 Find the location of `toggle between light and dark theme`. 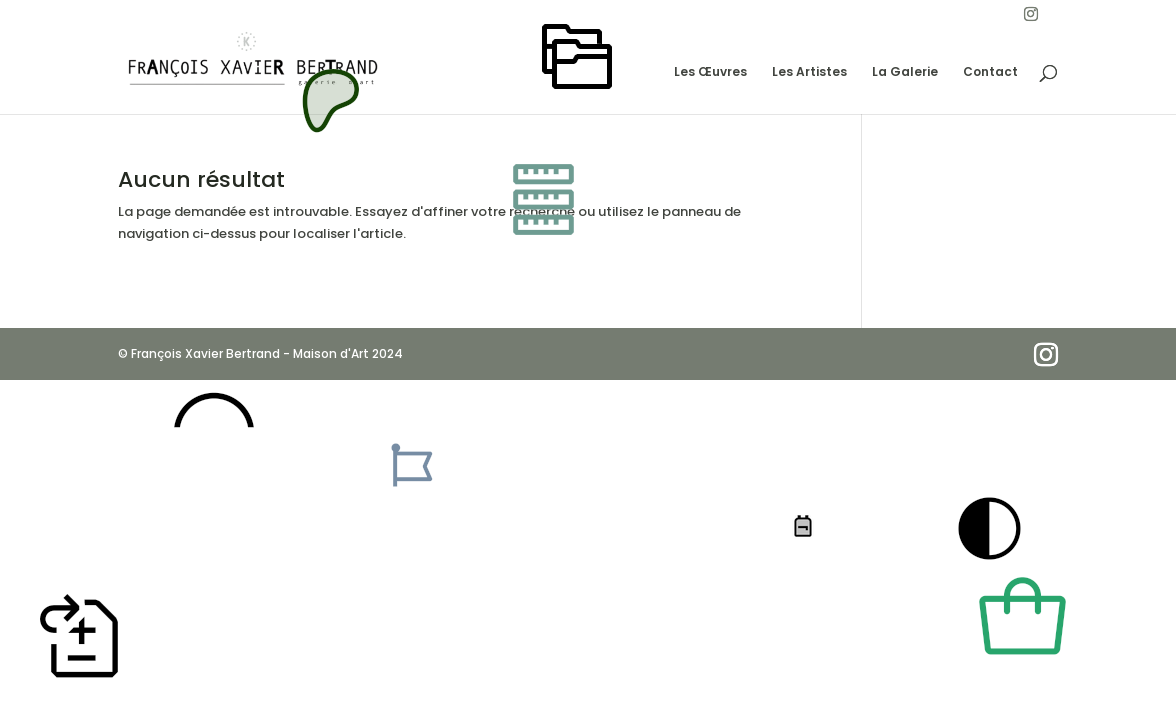

toggle between light and dark theme is located at coordinates (989, 528).